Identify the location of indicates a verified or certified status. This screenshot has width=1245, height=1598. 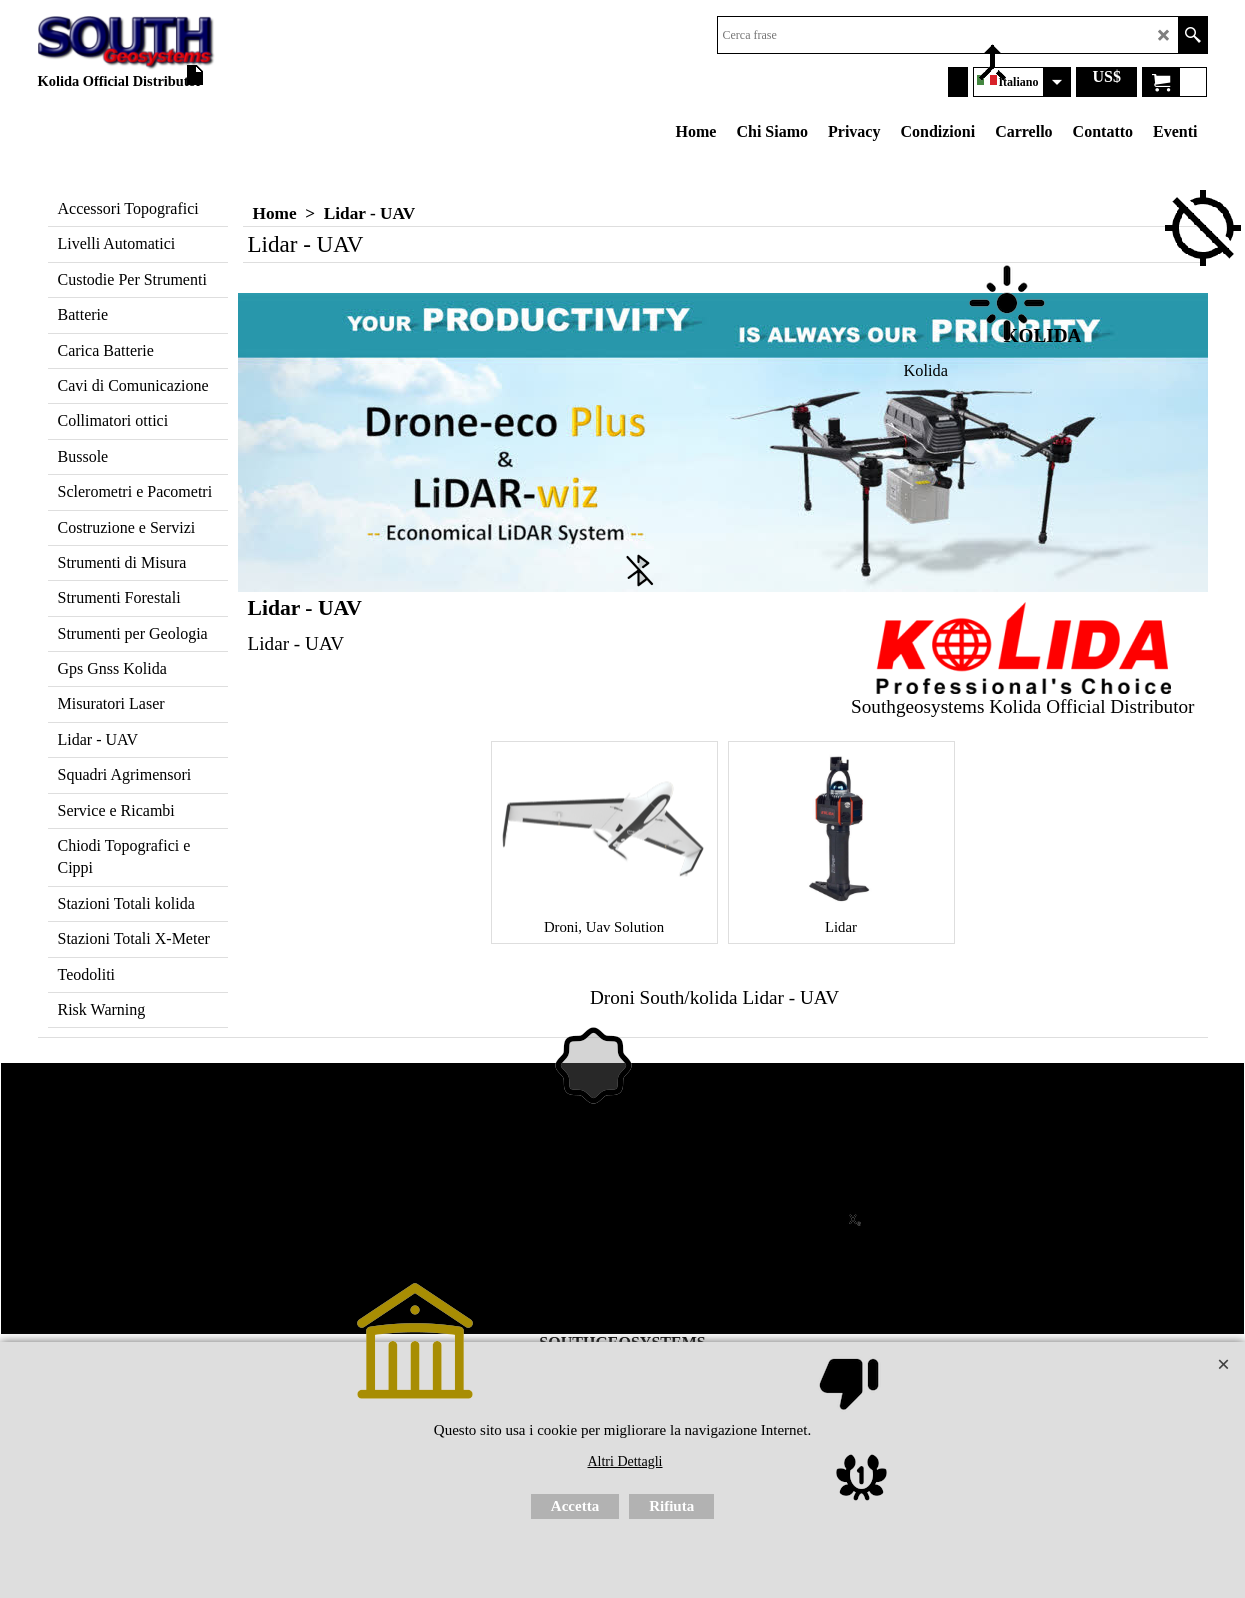
(593, 1065).